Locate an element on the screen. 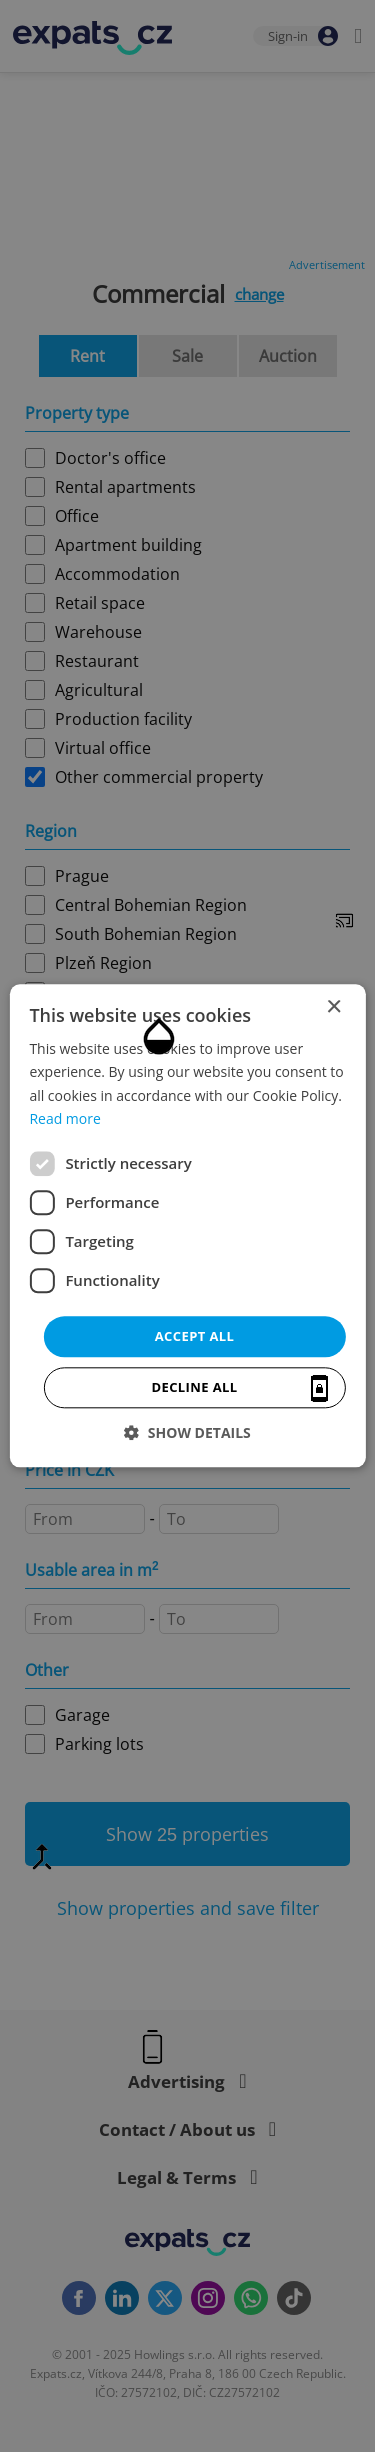 The width and height of the screenshot is (375, 2452). indicates active casting connection to a device is located at coordinates (344, 920).